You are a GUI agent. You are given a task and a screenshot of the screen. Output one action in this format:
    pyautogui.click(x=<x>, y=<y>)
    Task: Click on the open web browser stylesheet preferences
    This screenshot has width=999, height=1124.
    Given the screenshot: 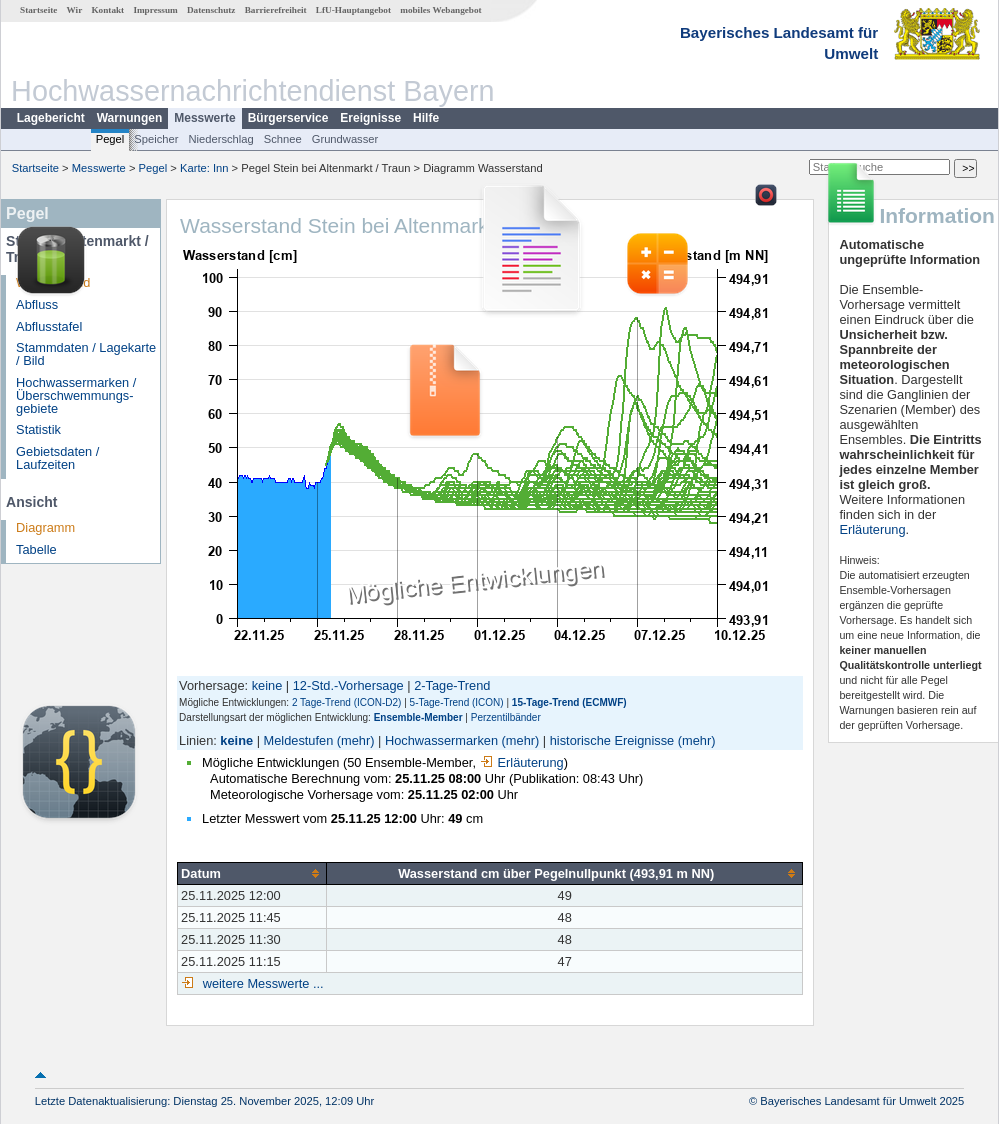 What is the action you would take?
    pyautogui.click(x=79, y=762)
    